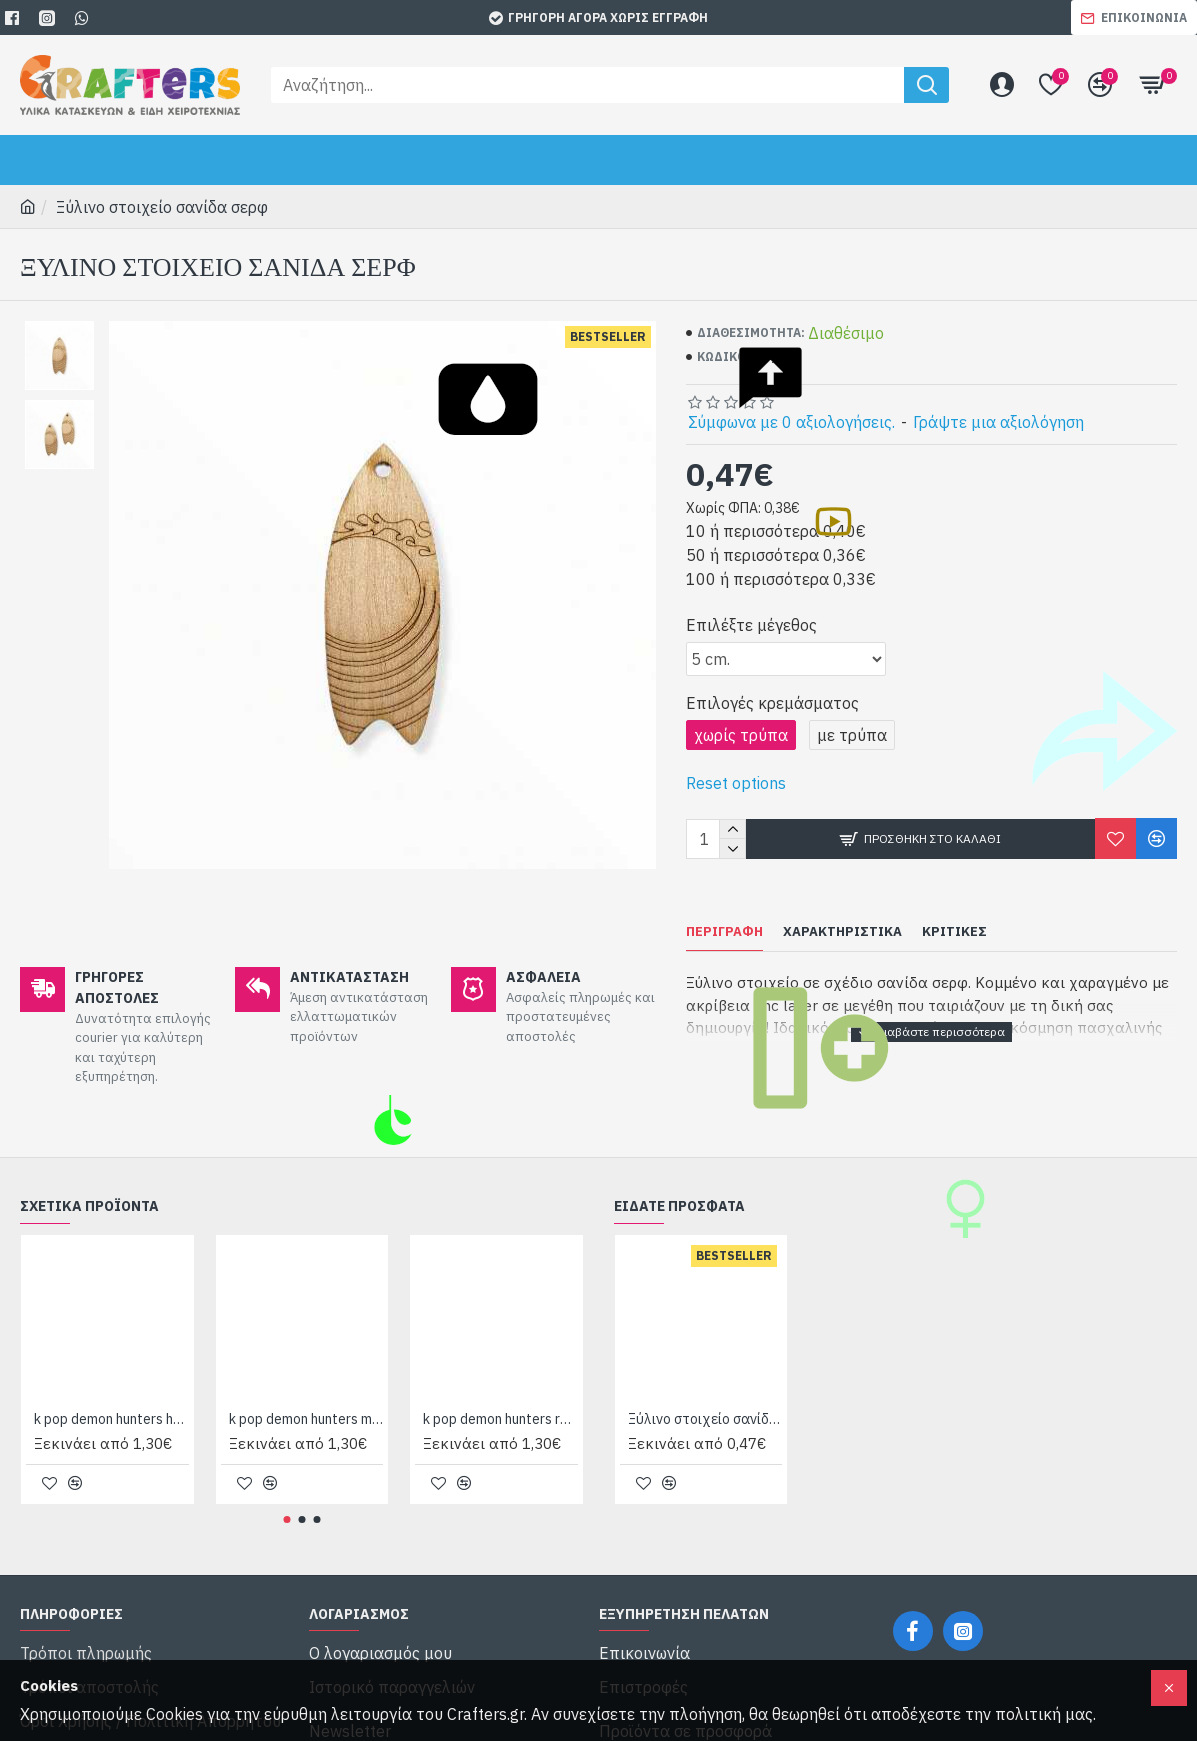  Describe the element at coordinates (833, 521) in the screenshot. I see `open YouTube` at that location.